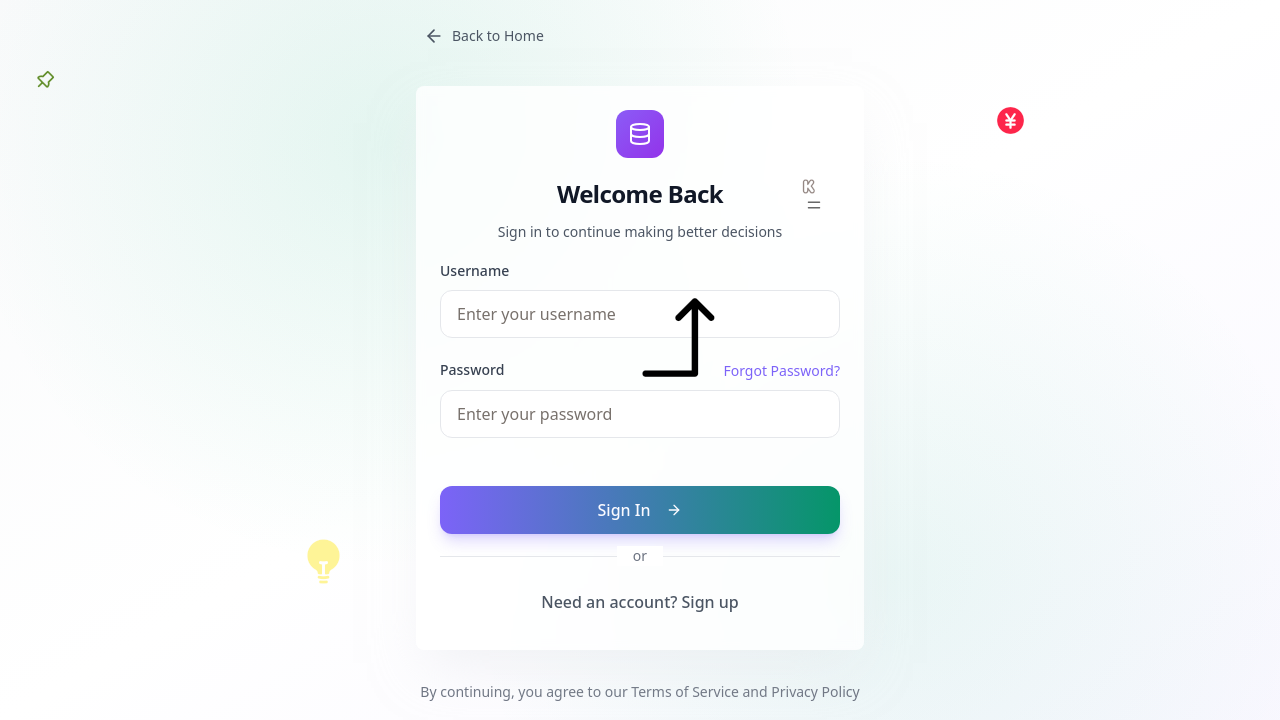  I want to click on turn right then continue upward, so click(678, 337).